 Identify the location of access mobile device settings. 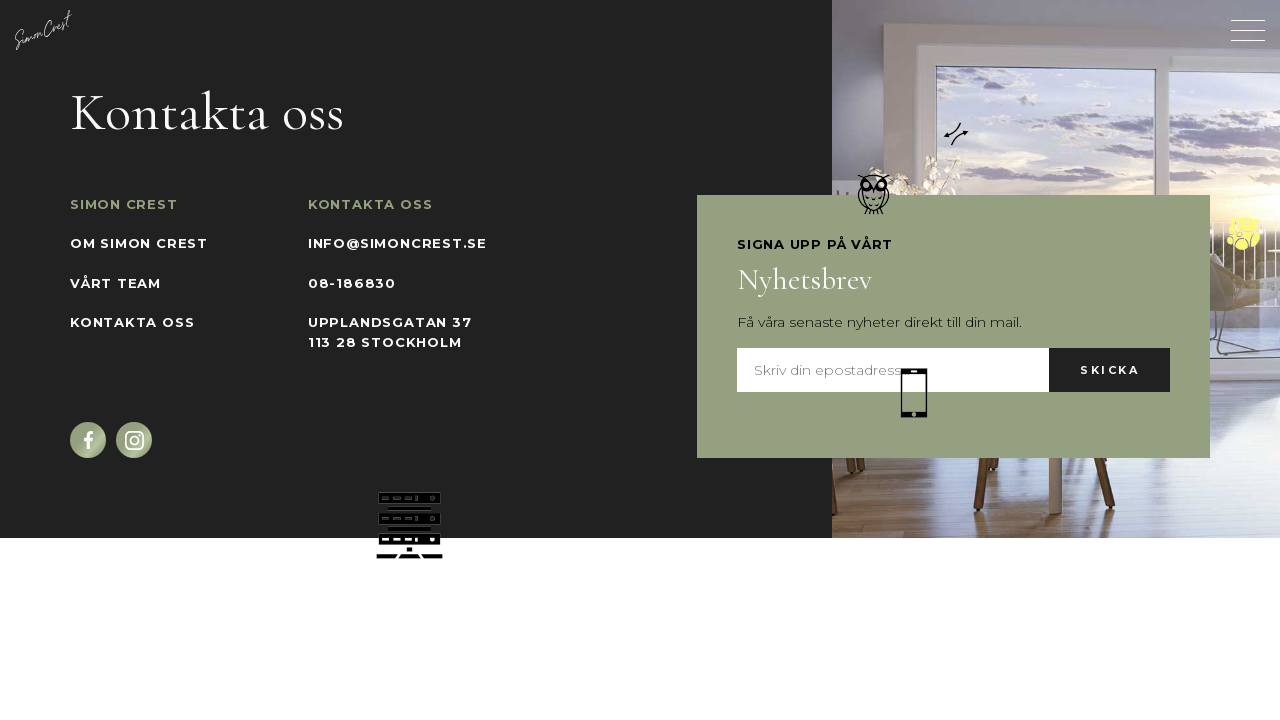
(914, 393).